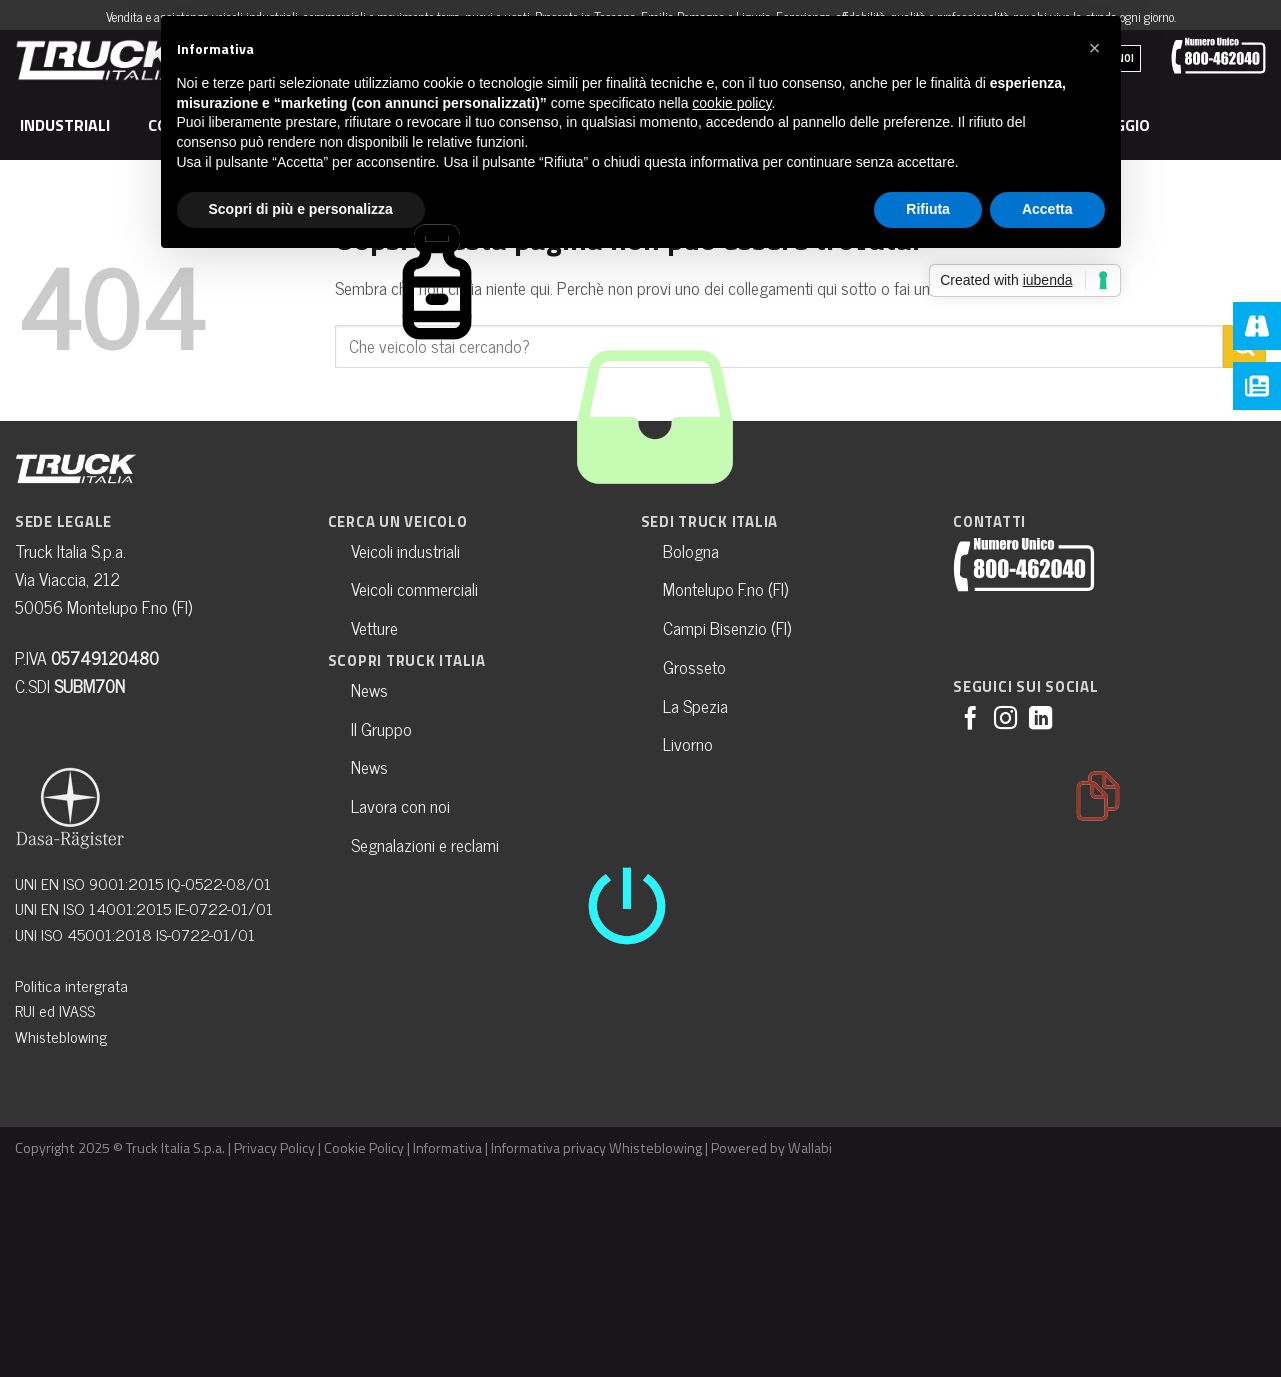 The width and height of the screenshot is (1281, 1377). Describe the element at coordinates (1098, 796) in the screenshot. I see `view all documents` at that location.